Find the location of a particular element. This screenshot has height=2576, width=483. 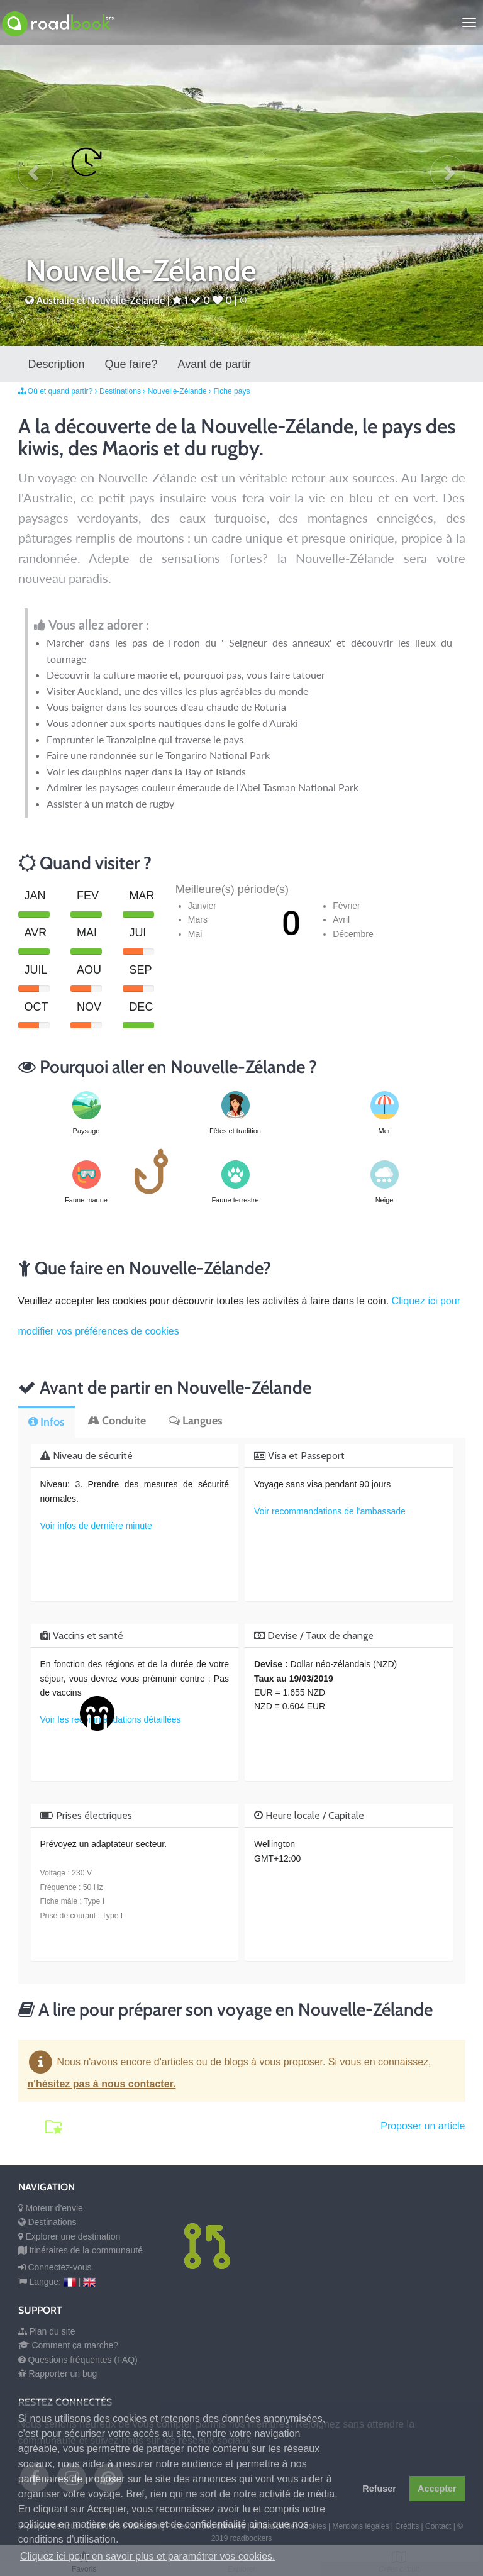

set exposure compensation to zero is located at coordinates (291, 924).